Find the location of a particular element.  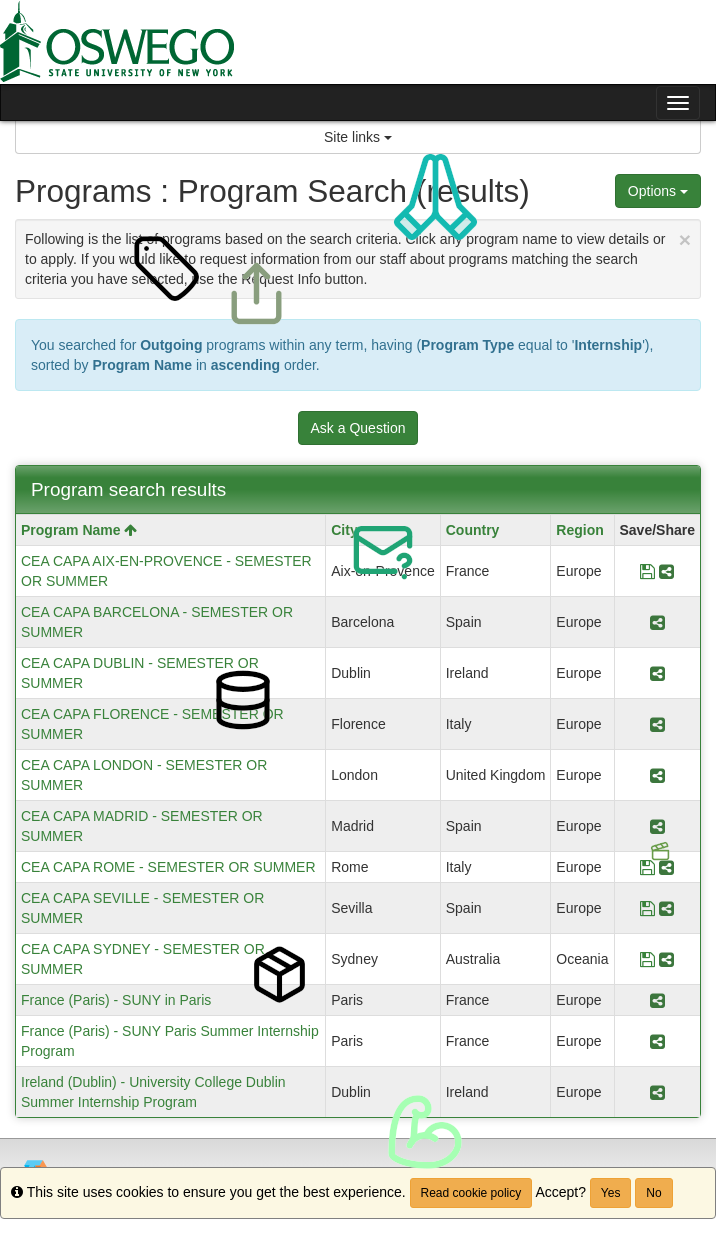

add or view tags for an item is located at coordinates (166, 268).